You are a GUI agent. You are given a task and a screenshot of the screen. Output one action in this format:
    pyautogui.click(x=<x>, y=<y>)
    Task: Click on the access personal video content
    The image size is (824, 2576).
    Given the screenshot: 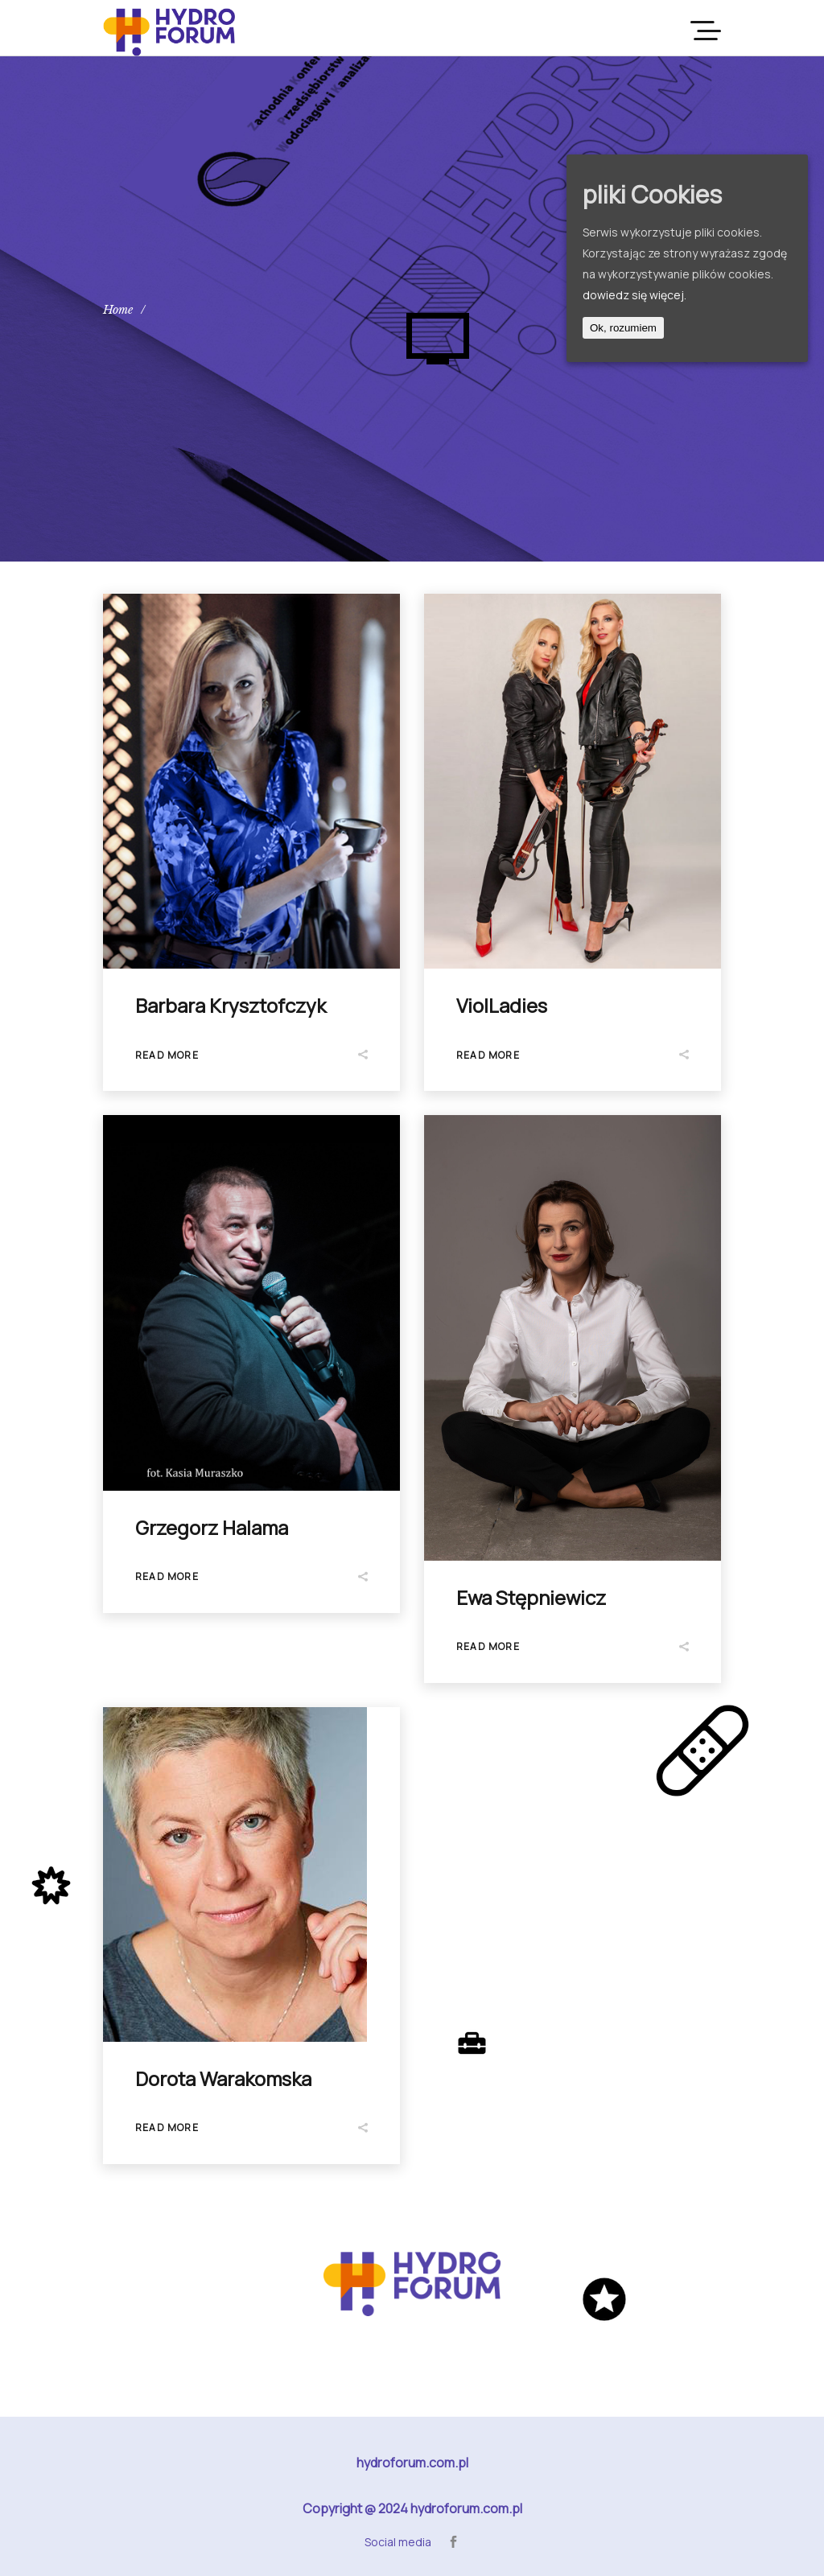 What is the action you would take?
    pyautogui.click(x=438, y=339)
    